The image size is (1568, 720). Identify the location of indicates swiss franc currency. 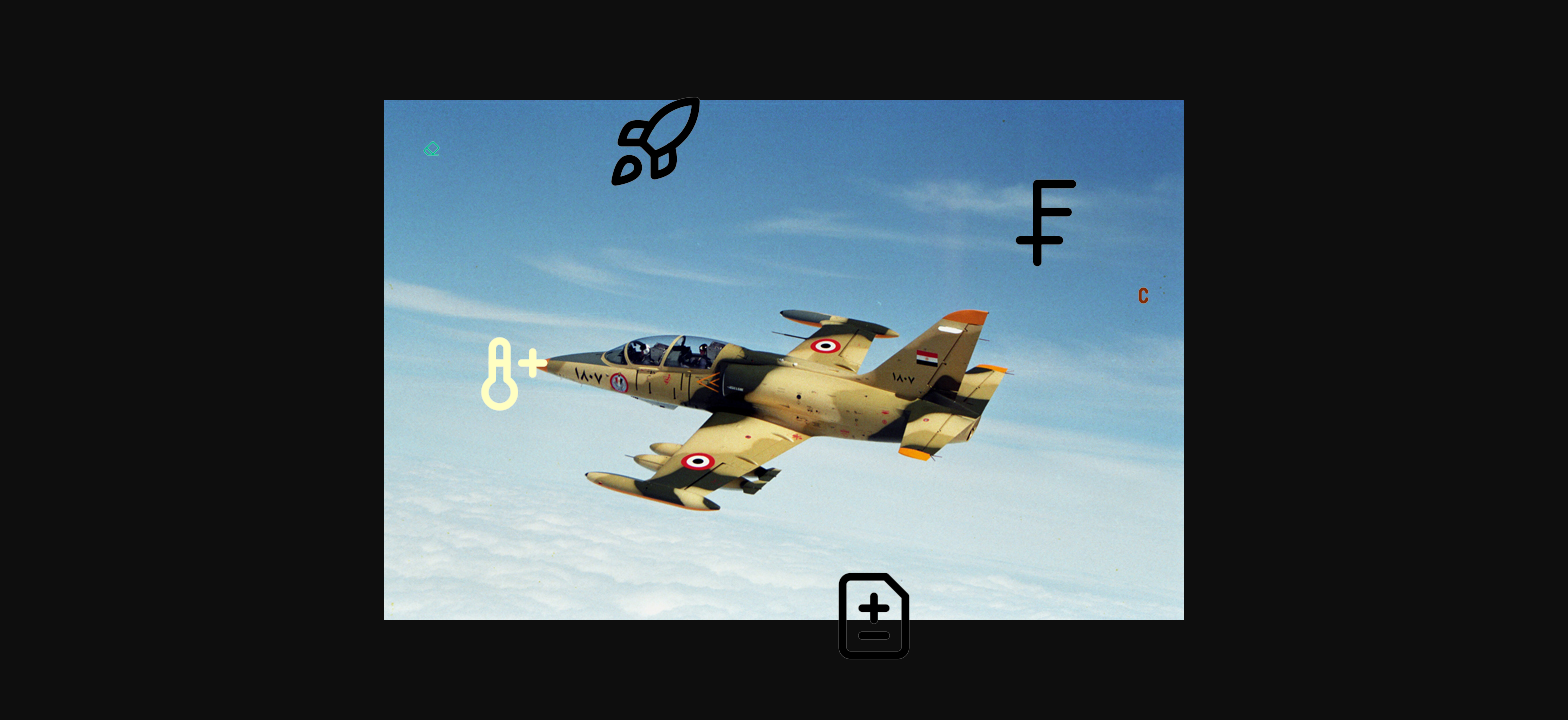
(1046, 223).